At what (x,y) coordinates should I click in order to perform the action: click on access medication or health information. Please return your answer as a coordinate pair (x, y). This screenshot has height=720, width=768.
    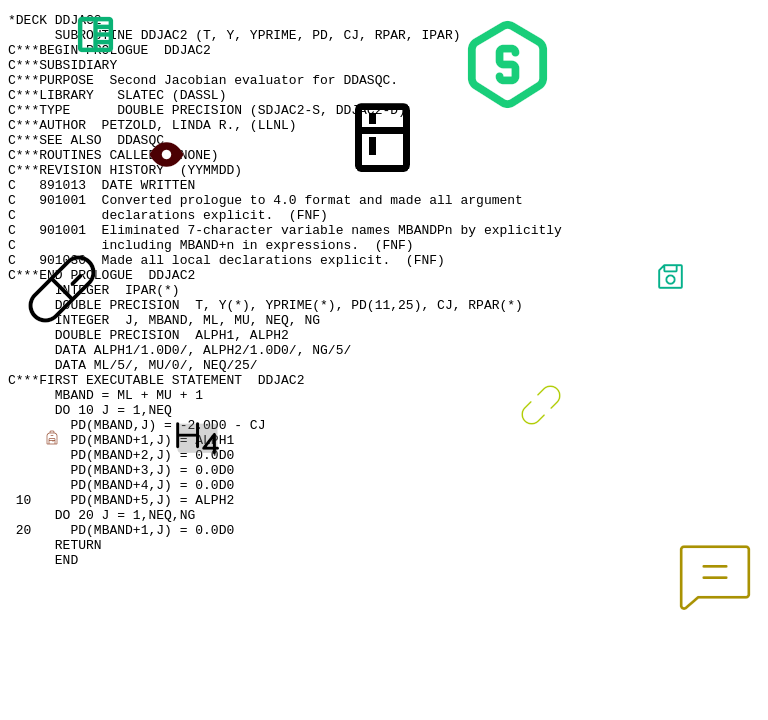
    Looking at the image, I should click on (62, 289).